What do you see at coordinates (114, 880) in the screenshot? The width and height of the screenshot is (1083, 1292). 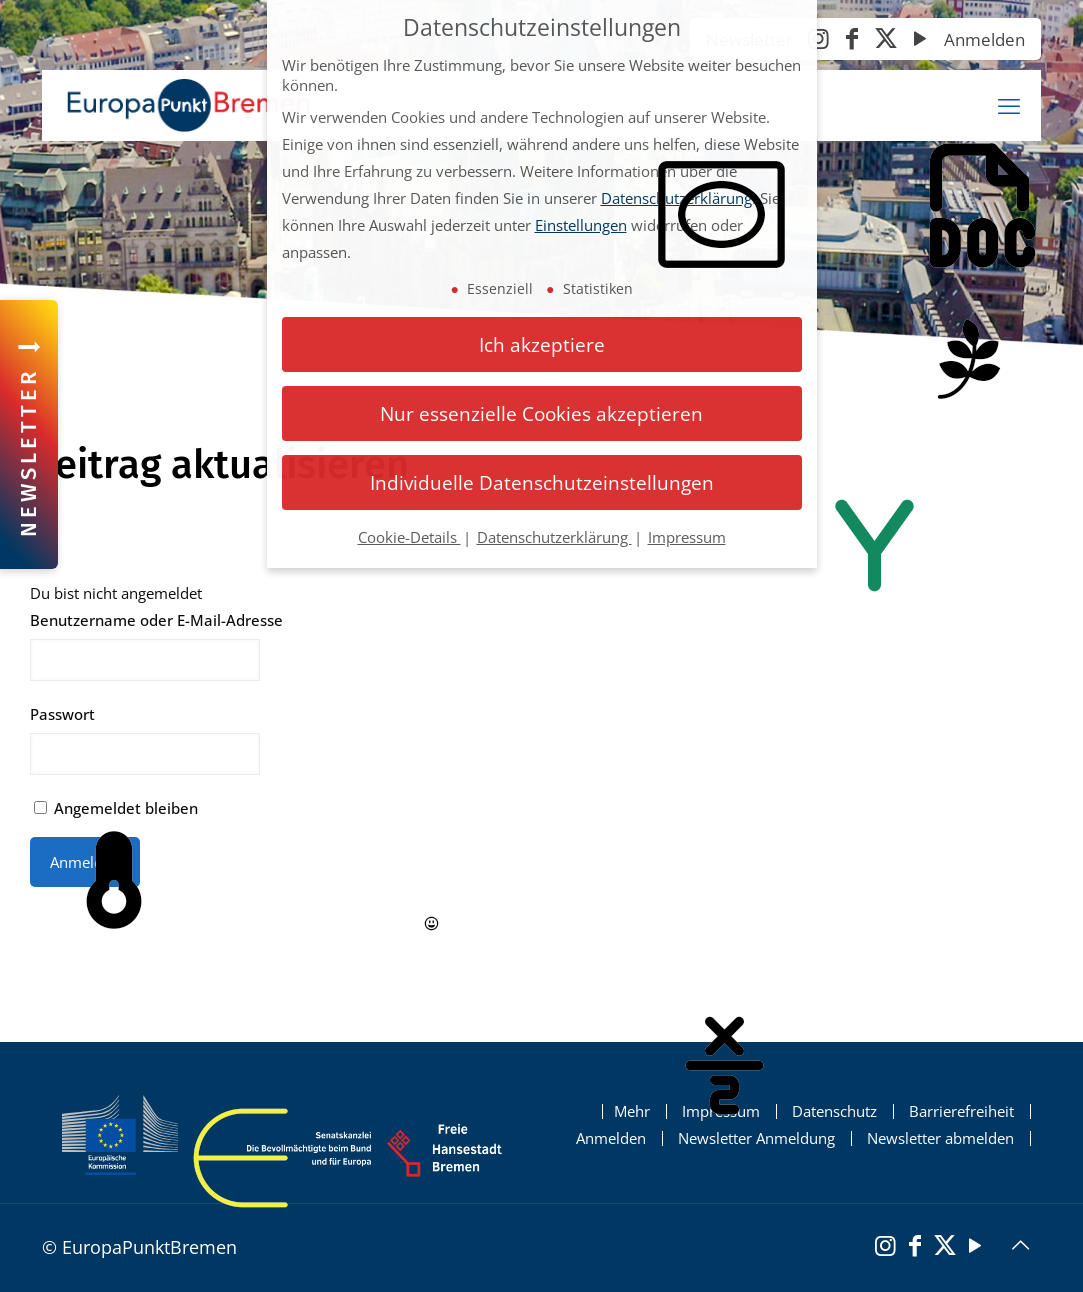 I see `indicates low temperature reading` at bounding box center [114, 880].